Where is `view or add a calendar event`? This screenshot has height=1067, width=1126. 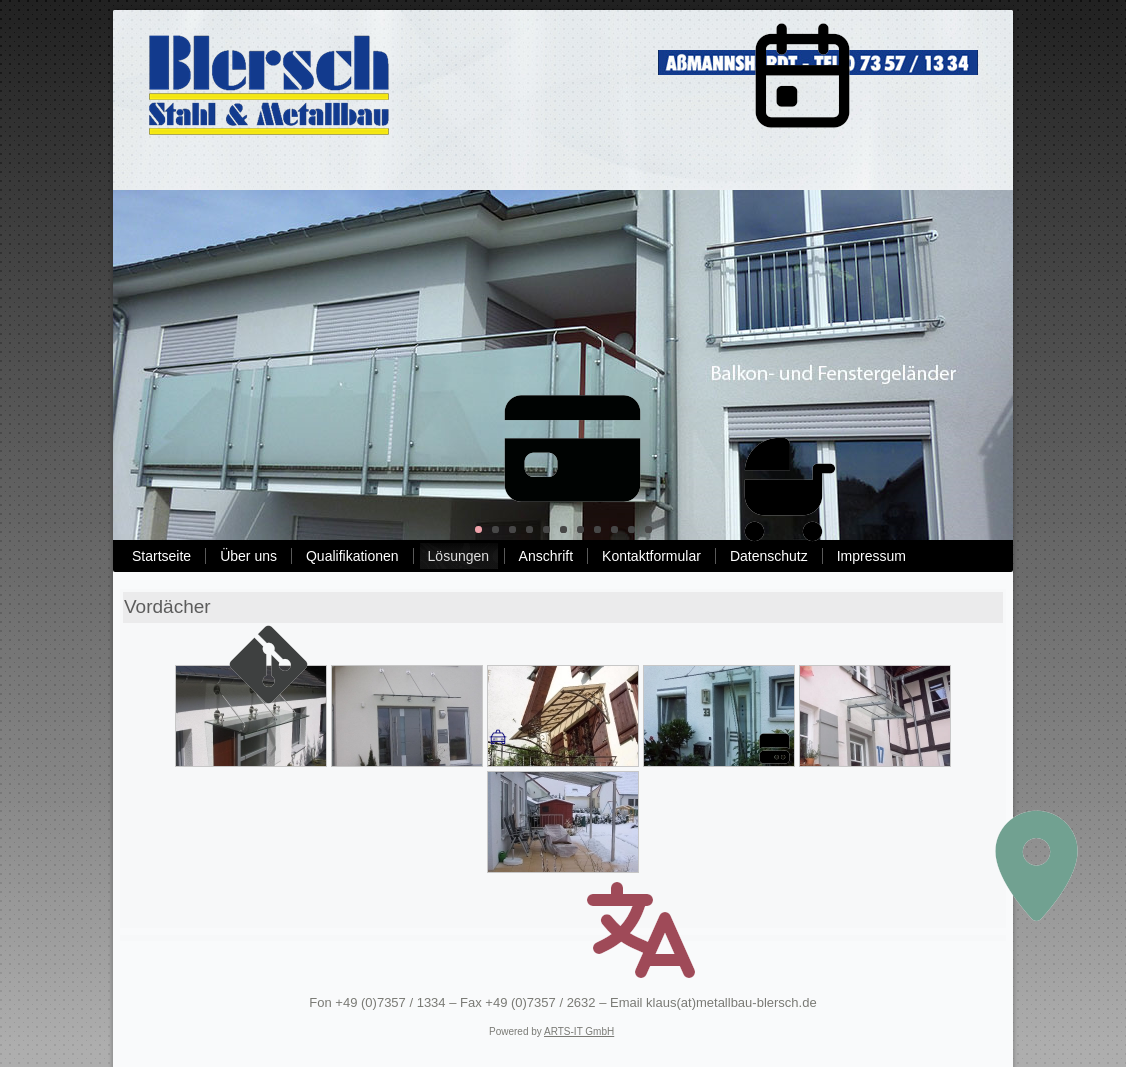 view or add a calendar event is located at coordinates (802, 75).